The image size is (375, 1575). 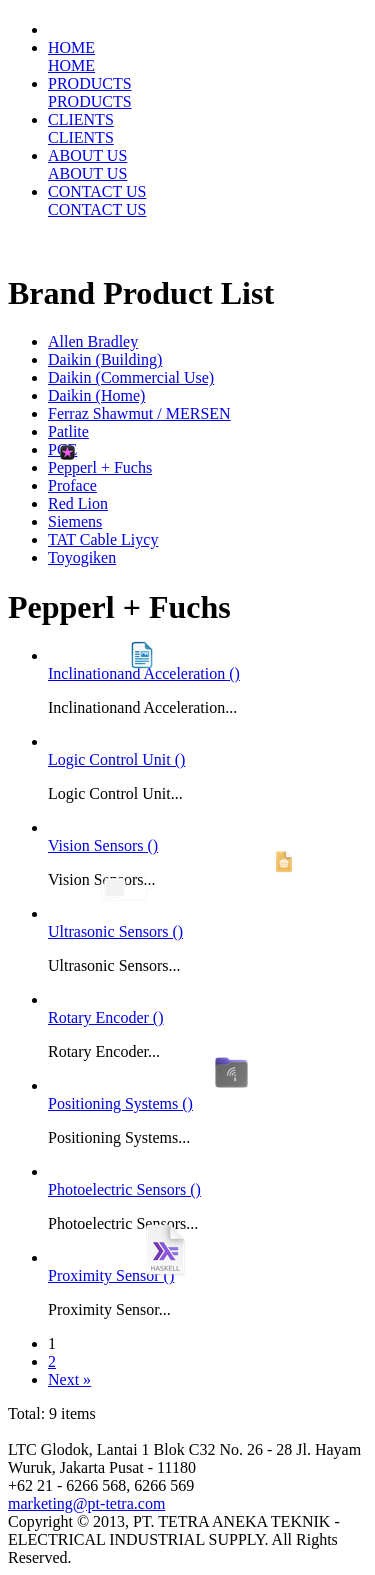 What do you see at coordinates (284, 862) in the screenshot?
I see `godot engine resource file` at bounding box center [284, 862].